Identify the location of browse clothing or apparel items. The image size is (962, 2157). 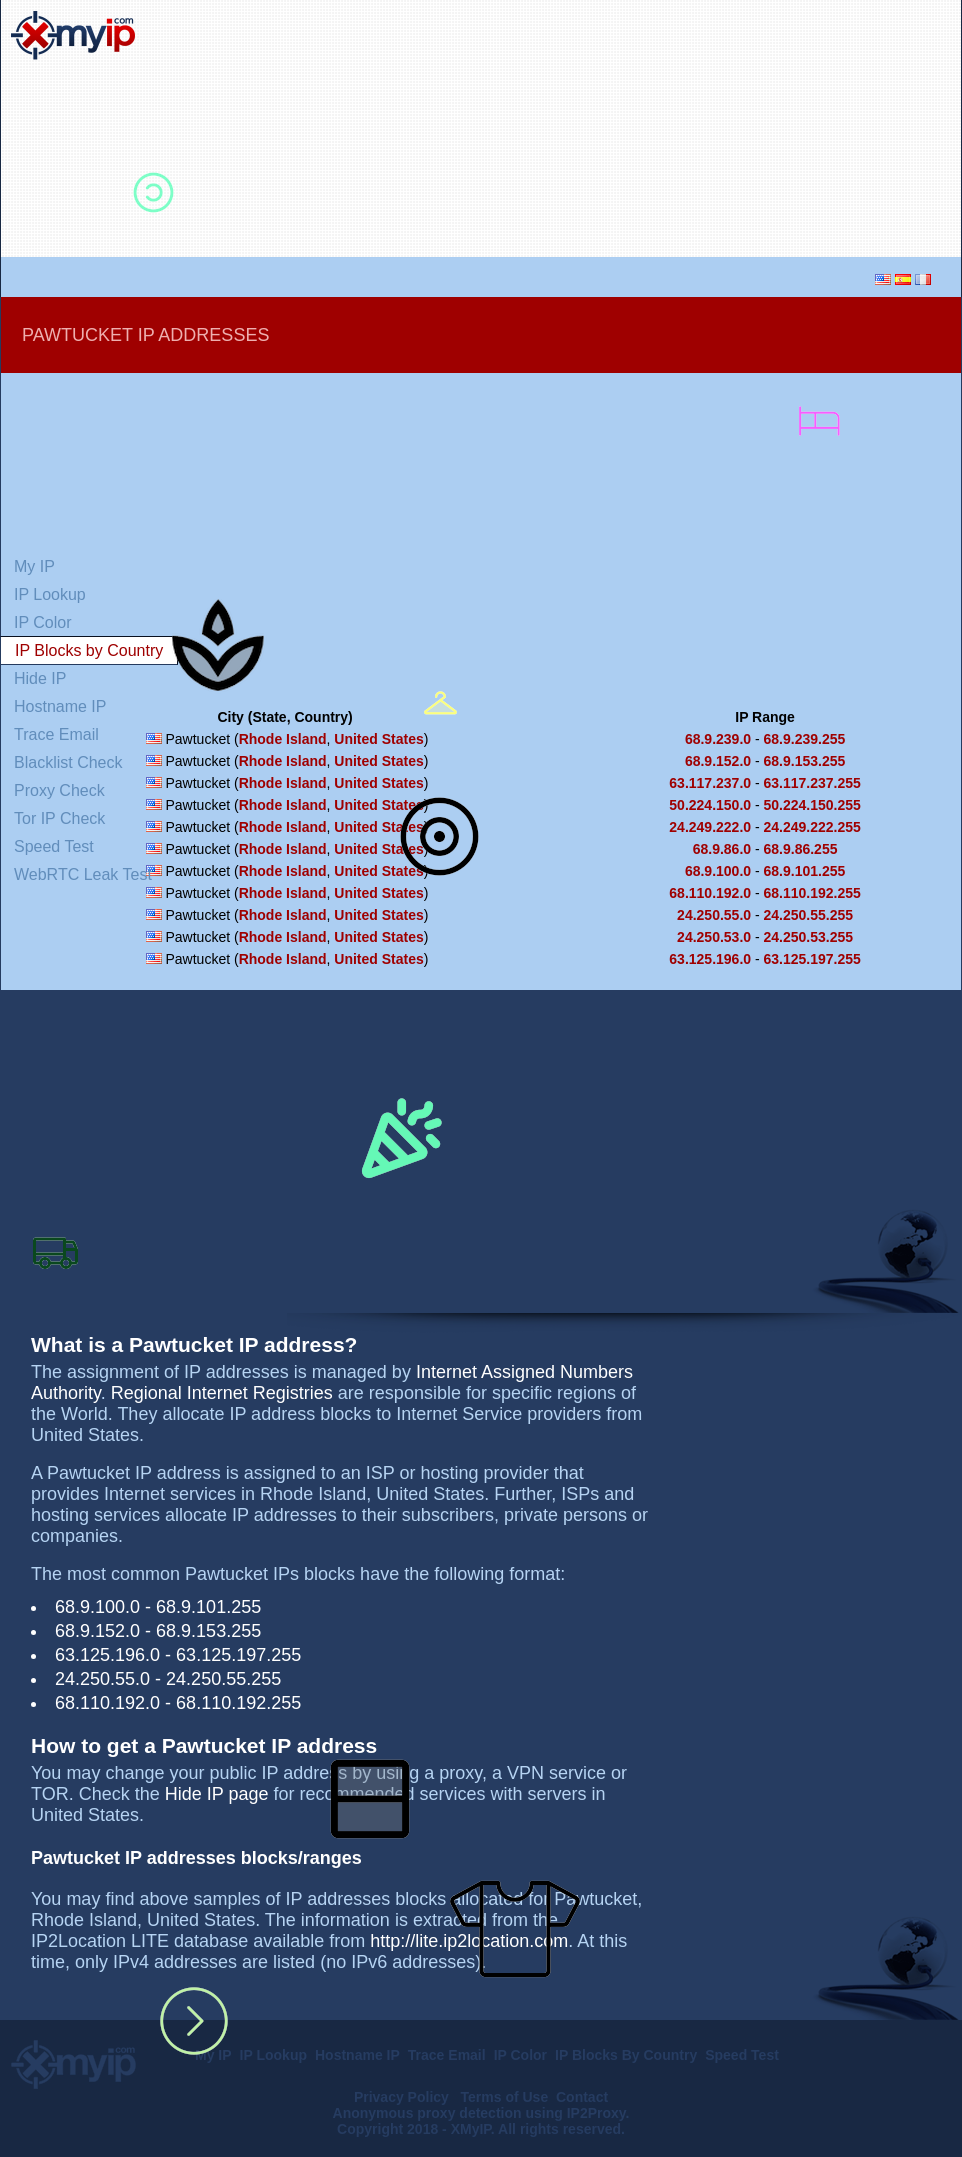
(515, 1929).